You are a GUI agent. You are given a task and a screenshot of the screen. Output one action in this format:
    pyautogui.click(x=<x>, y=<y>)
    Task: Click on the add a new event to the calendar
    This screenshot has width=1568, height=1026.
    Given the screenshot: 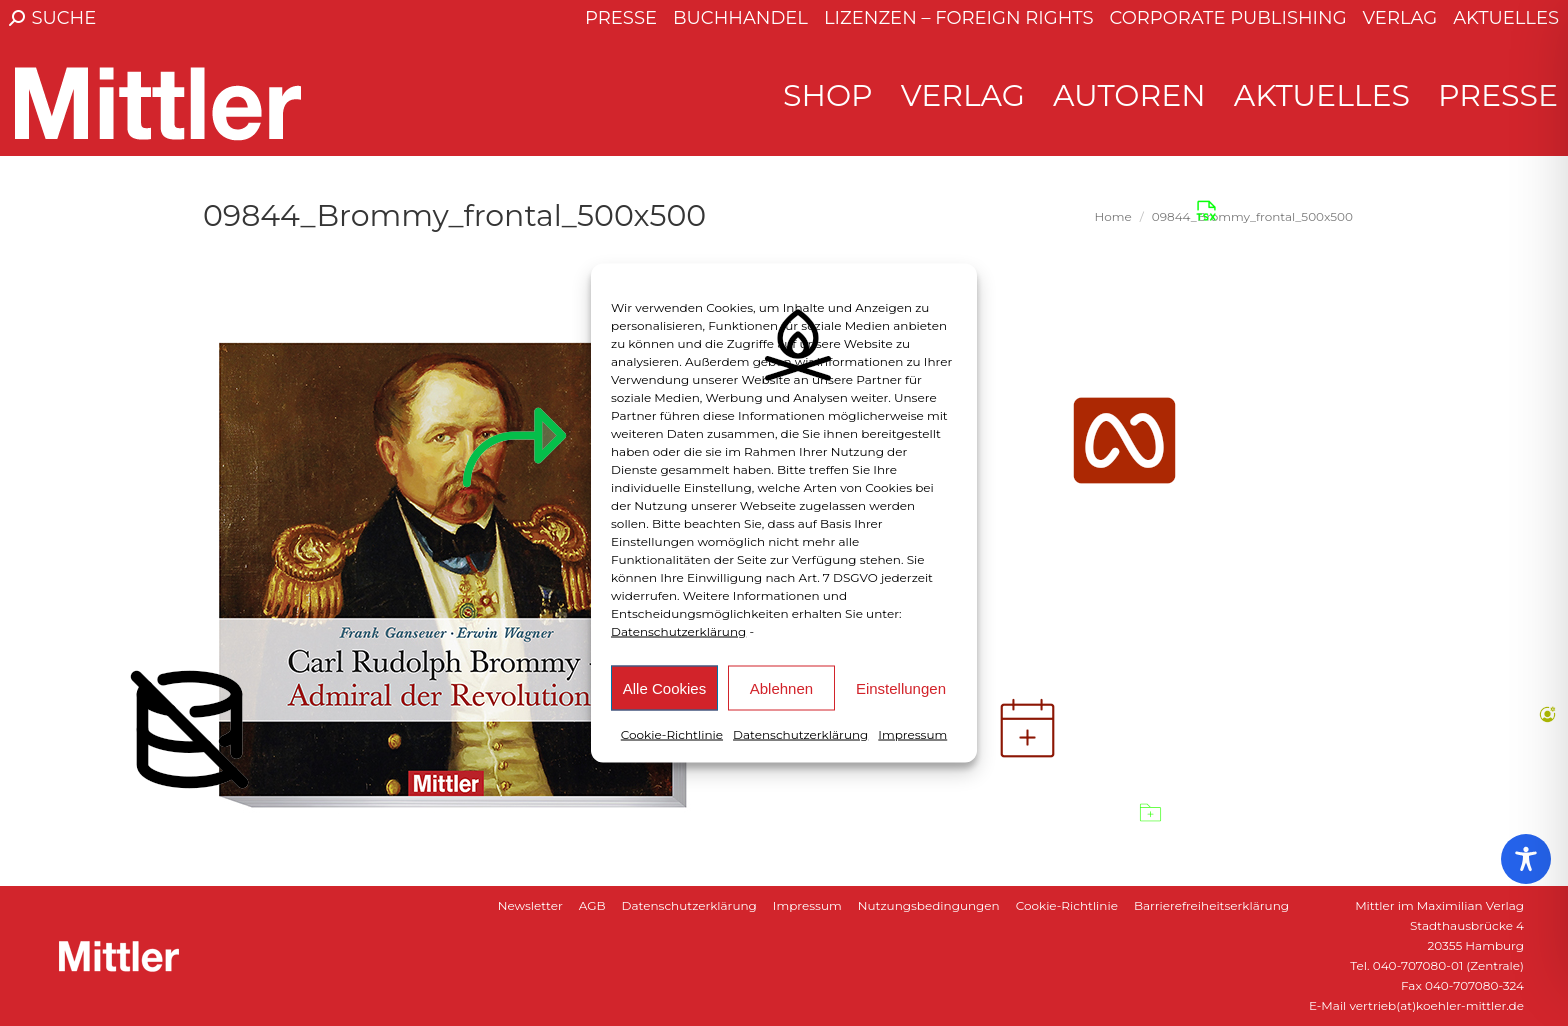 What is the action you would take?
    pyautogui.click(x=1027, y=730)
    